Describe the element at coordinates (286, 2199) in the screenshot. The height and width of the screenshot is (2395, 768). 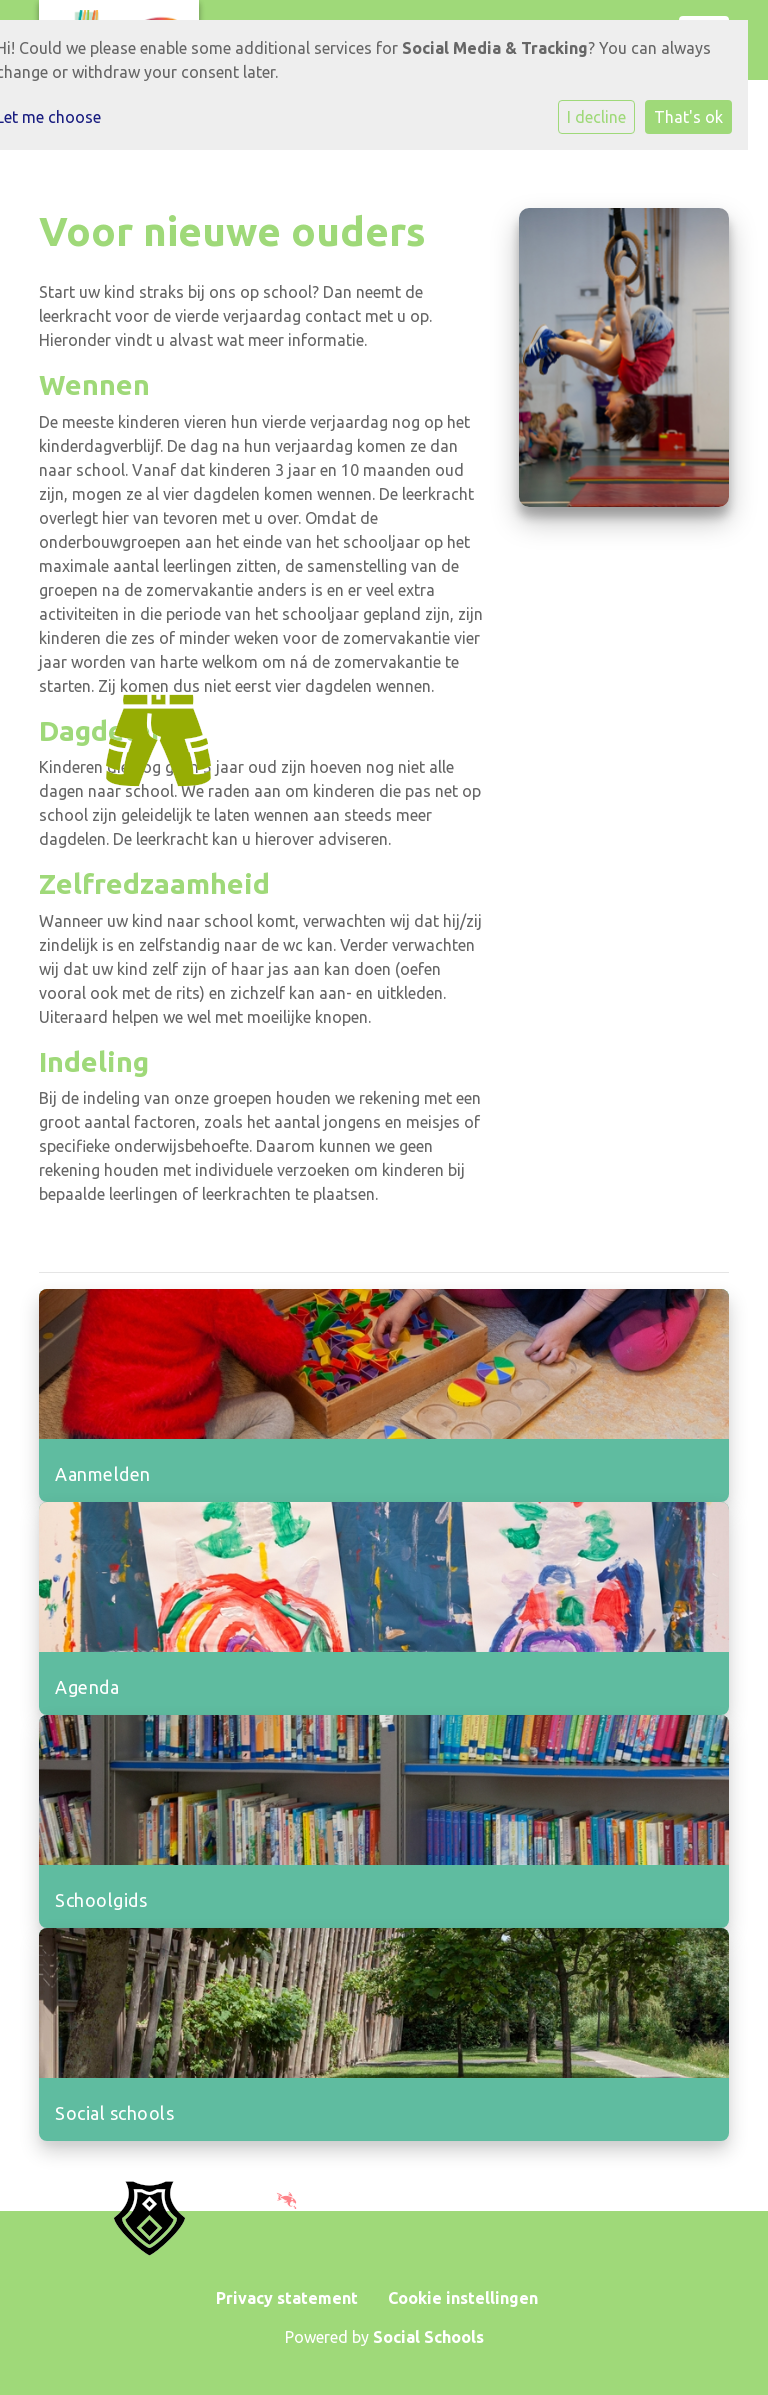
I see `indicates predator-prey relationship in a game` at that location.